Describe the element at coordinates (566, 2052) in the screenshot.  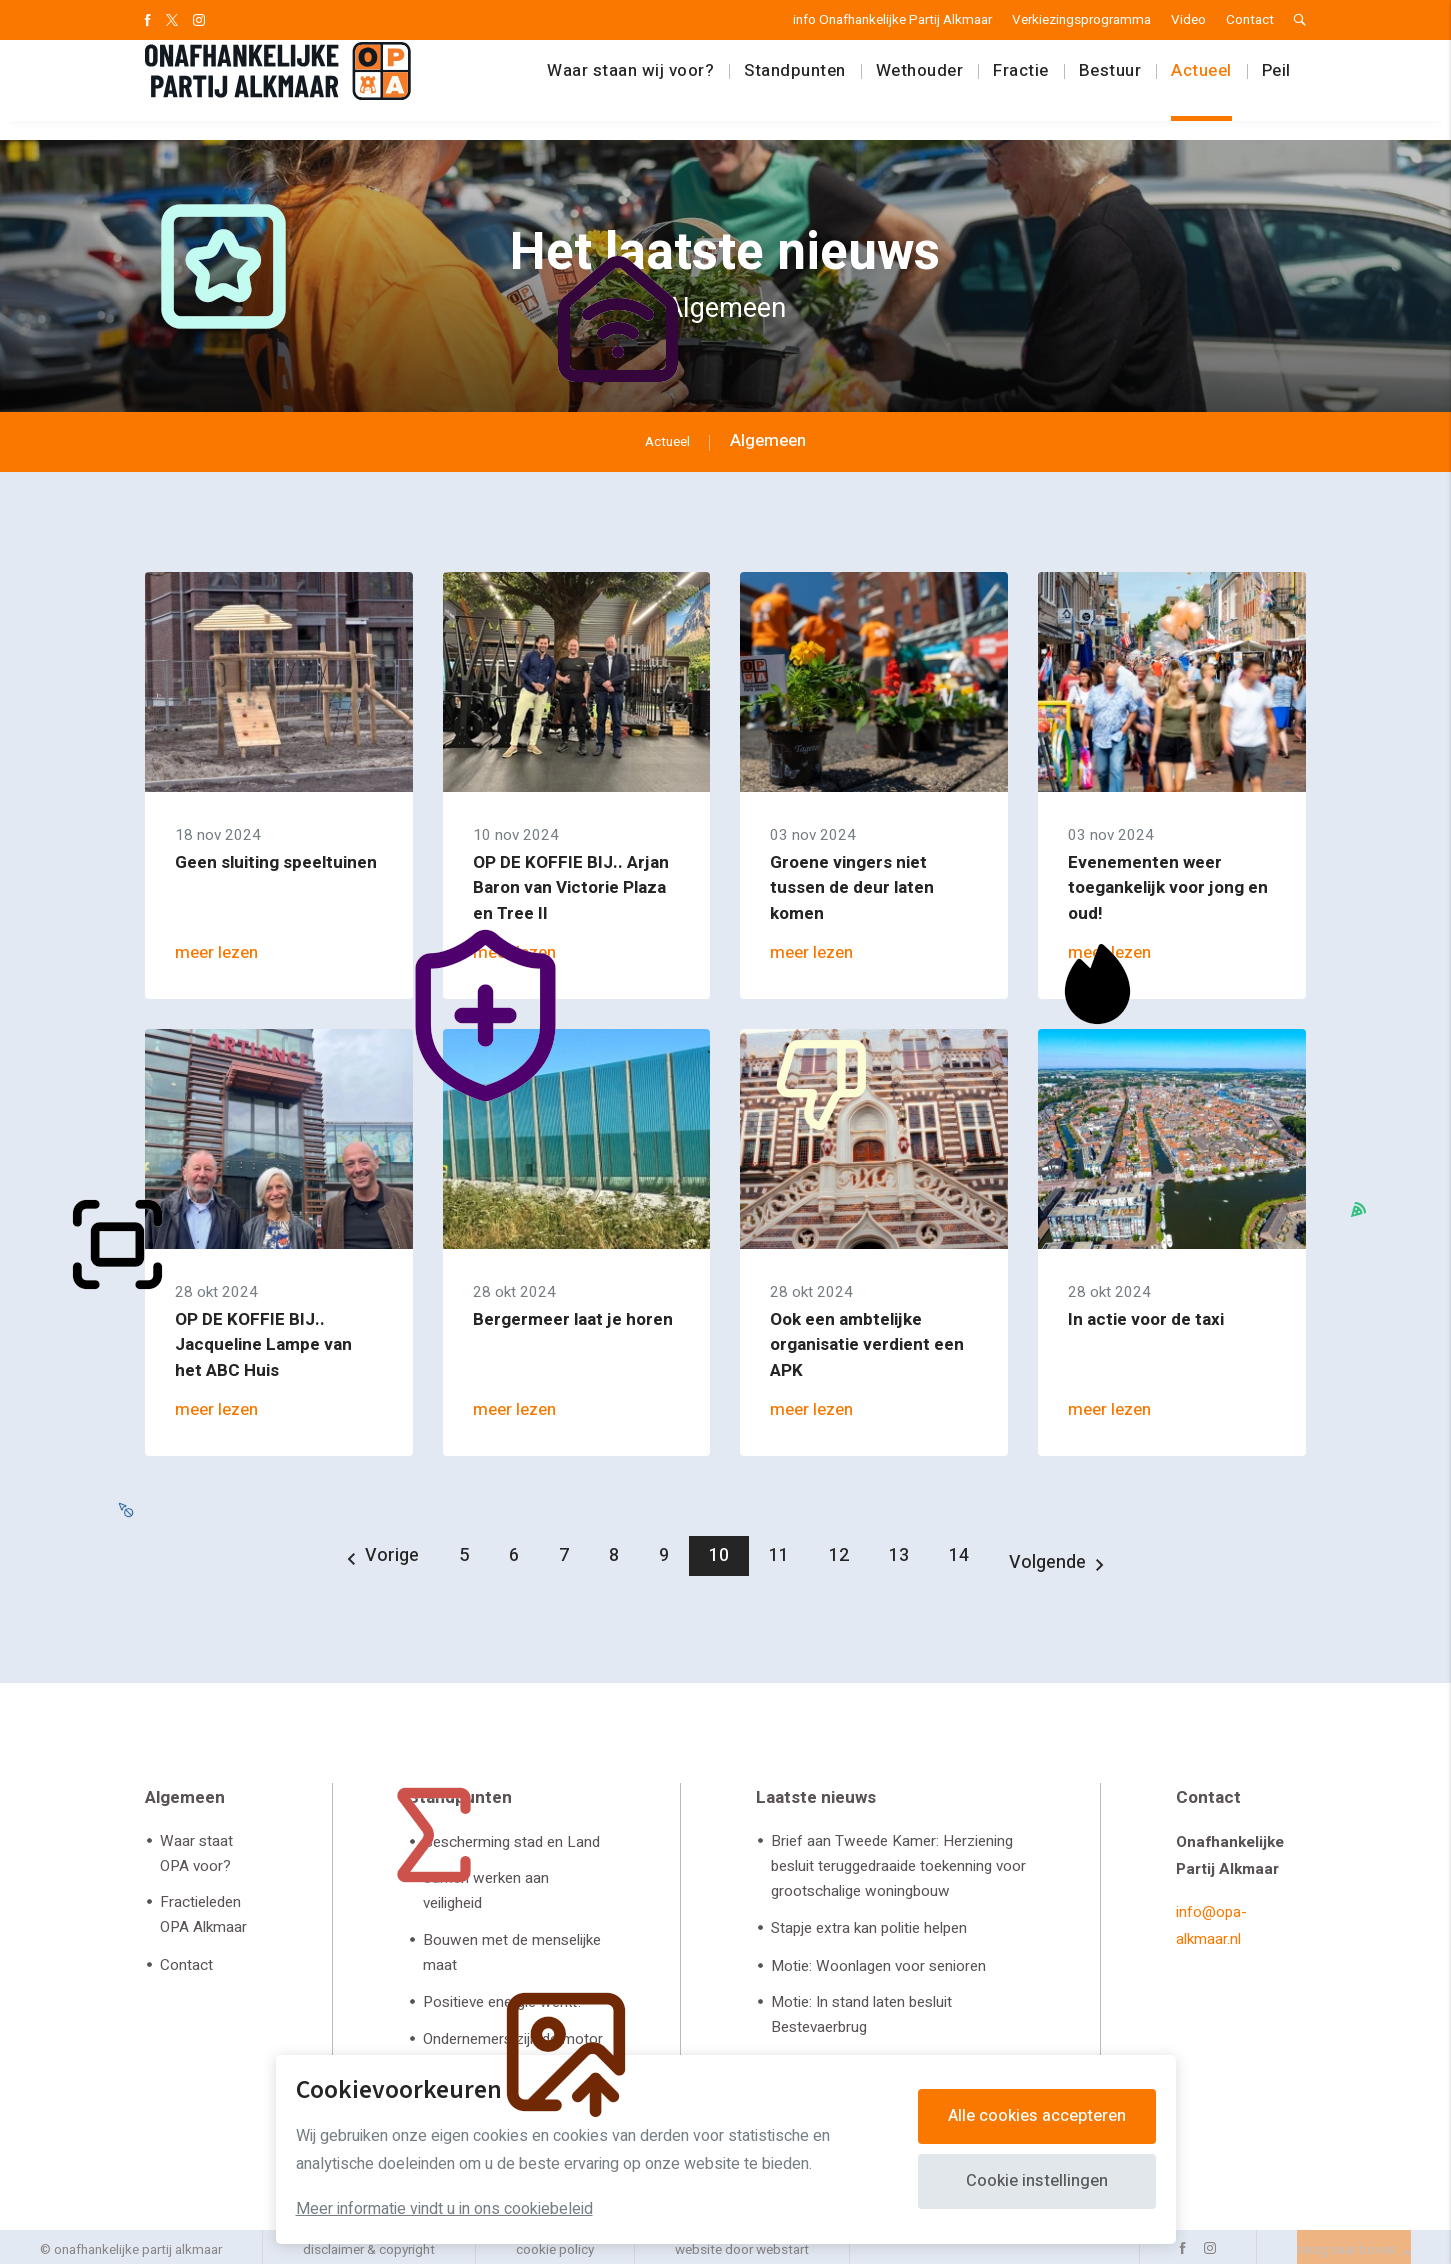
I see `upload an image` at that location.